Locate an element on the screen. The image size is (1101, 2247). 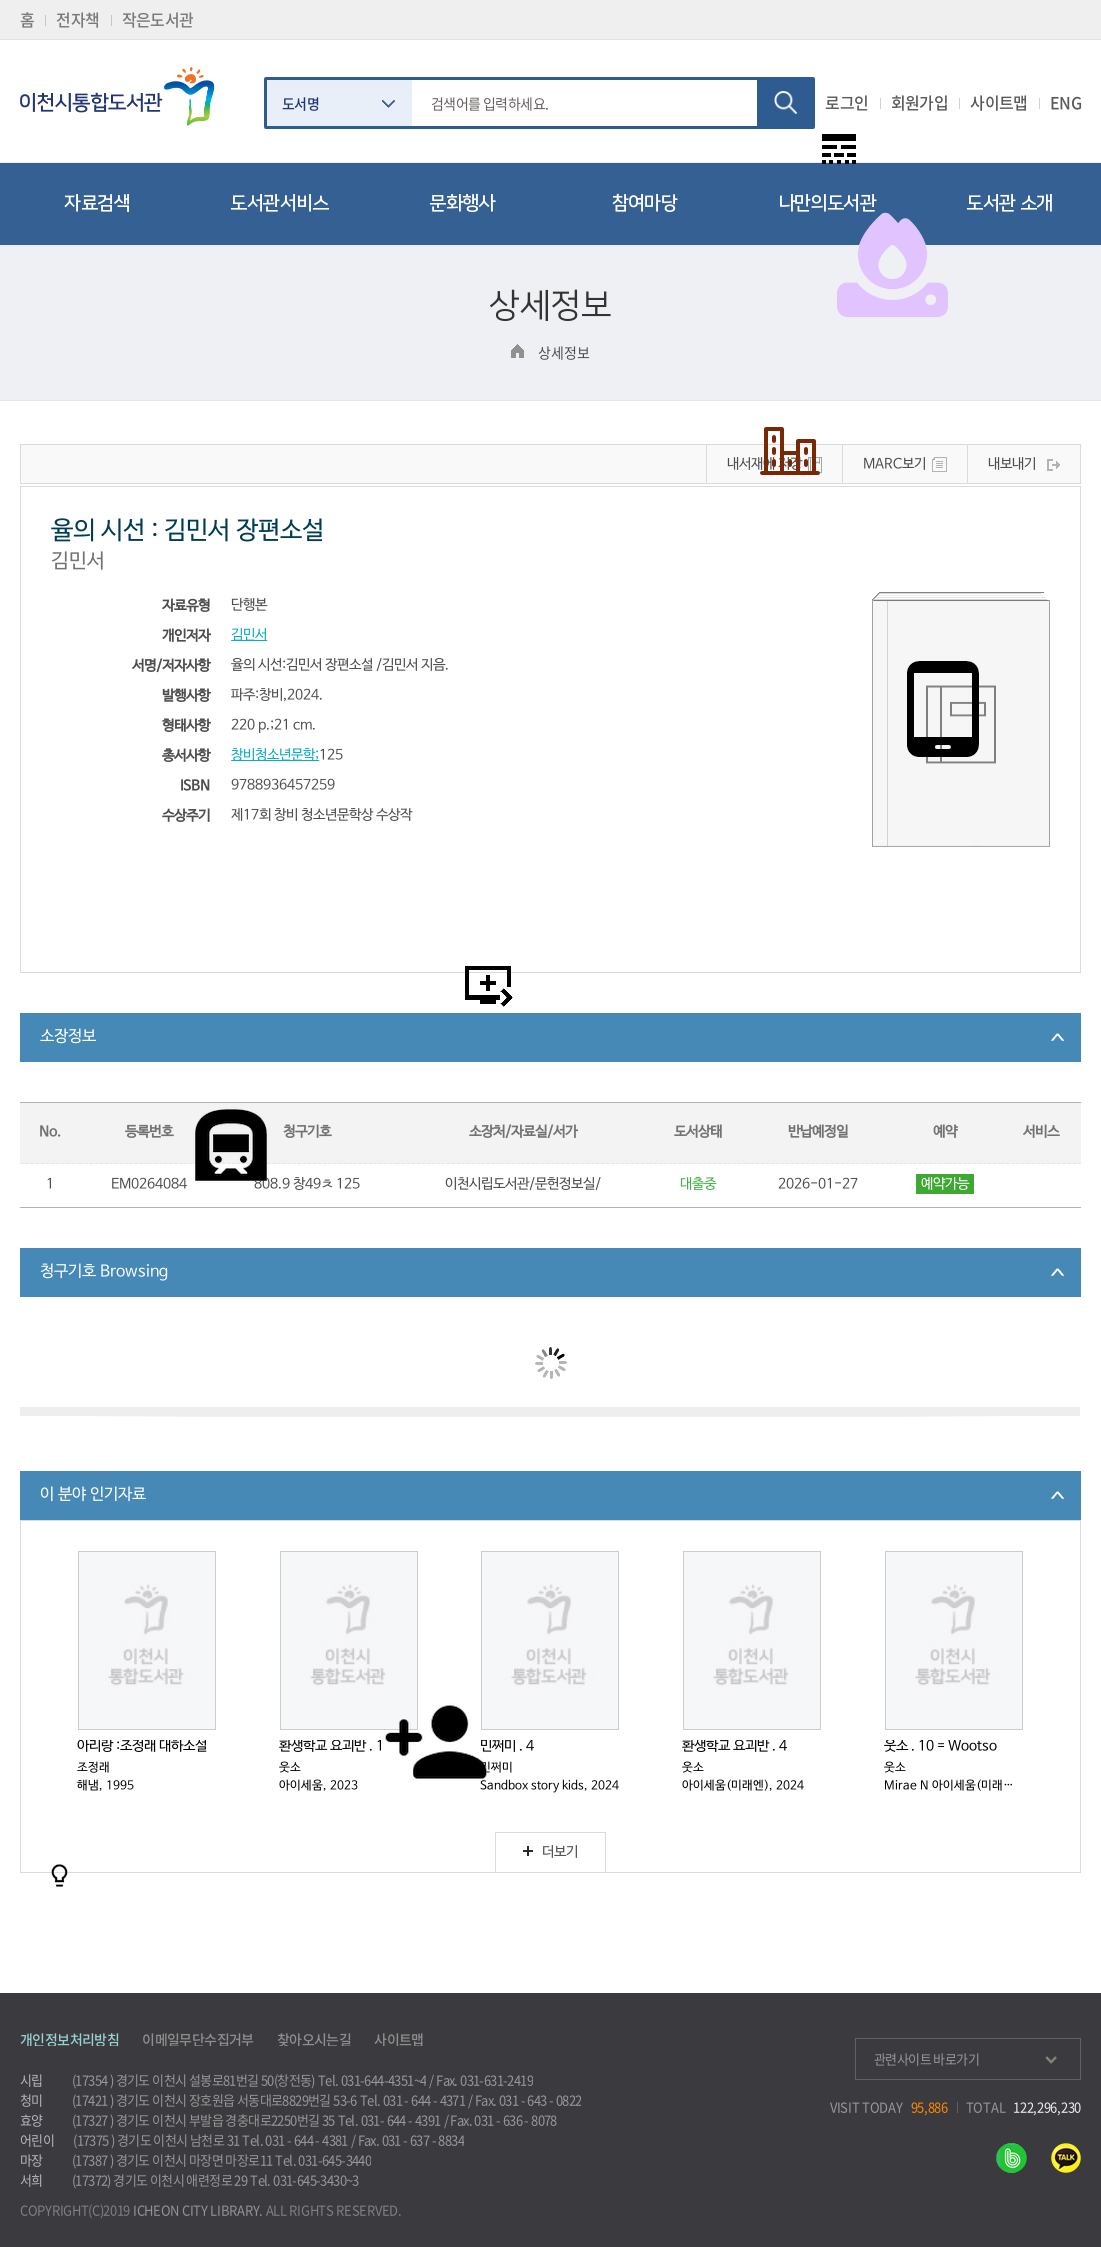
view city or urban locations is located at coordinates (790, 451).